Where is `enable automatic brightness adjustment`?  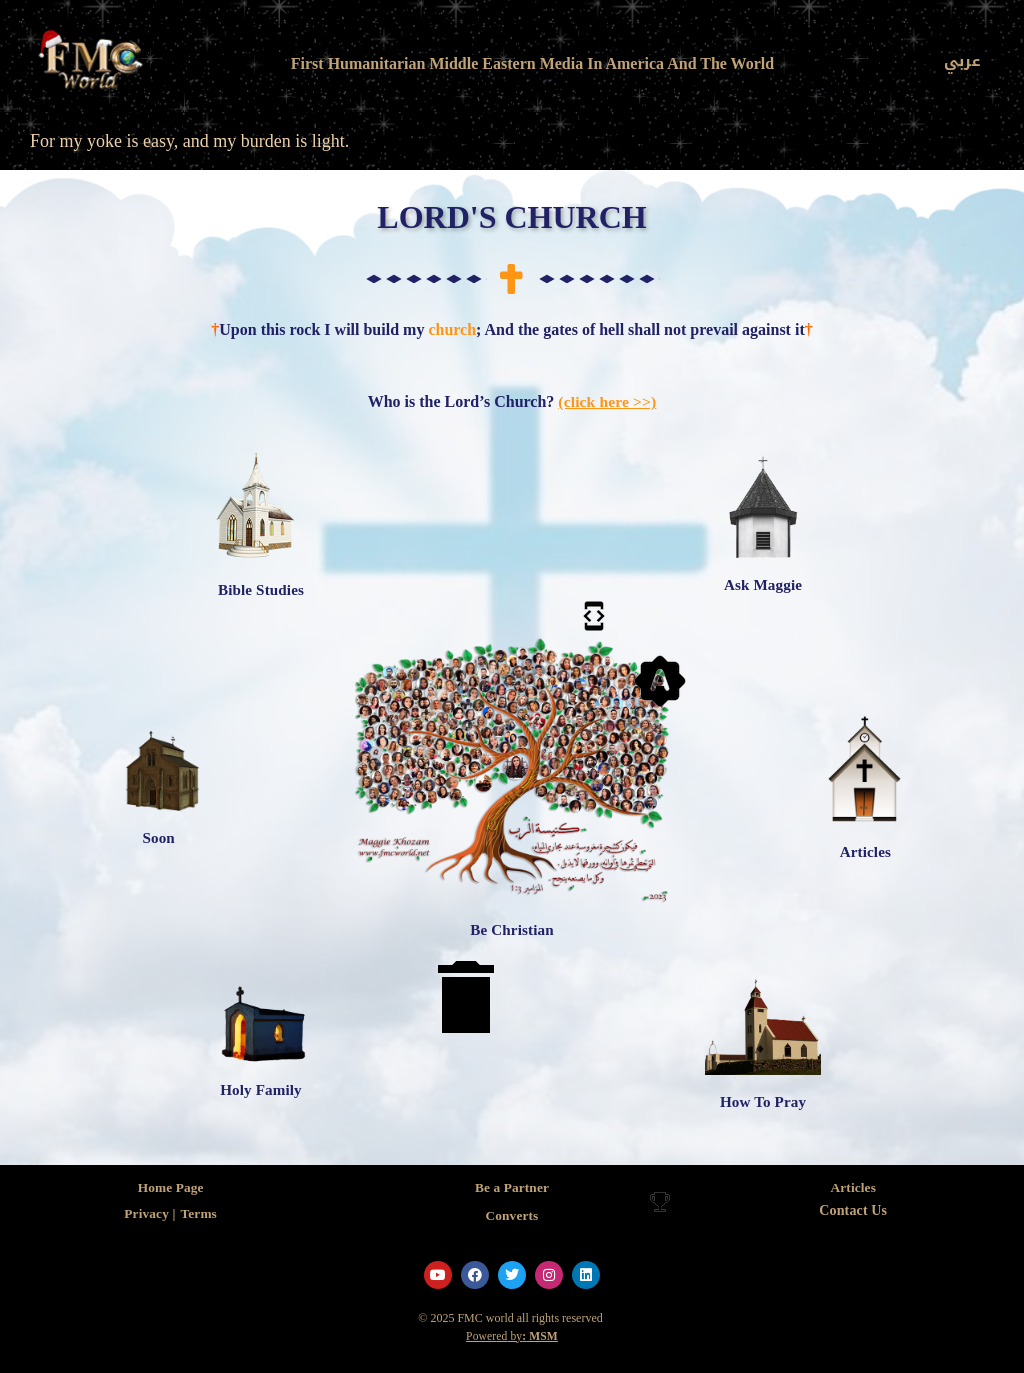
enable automatic brightness adjustment is located at coordinates (660, 681).